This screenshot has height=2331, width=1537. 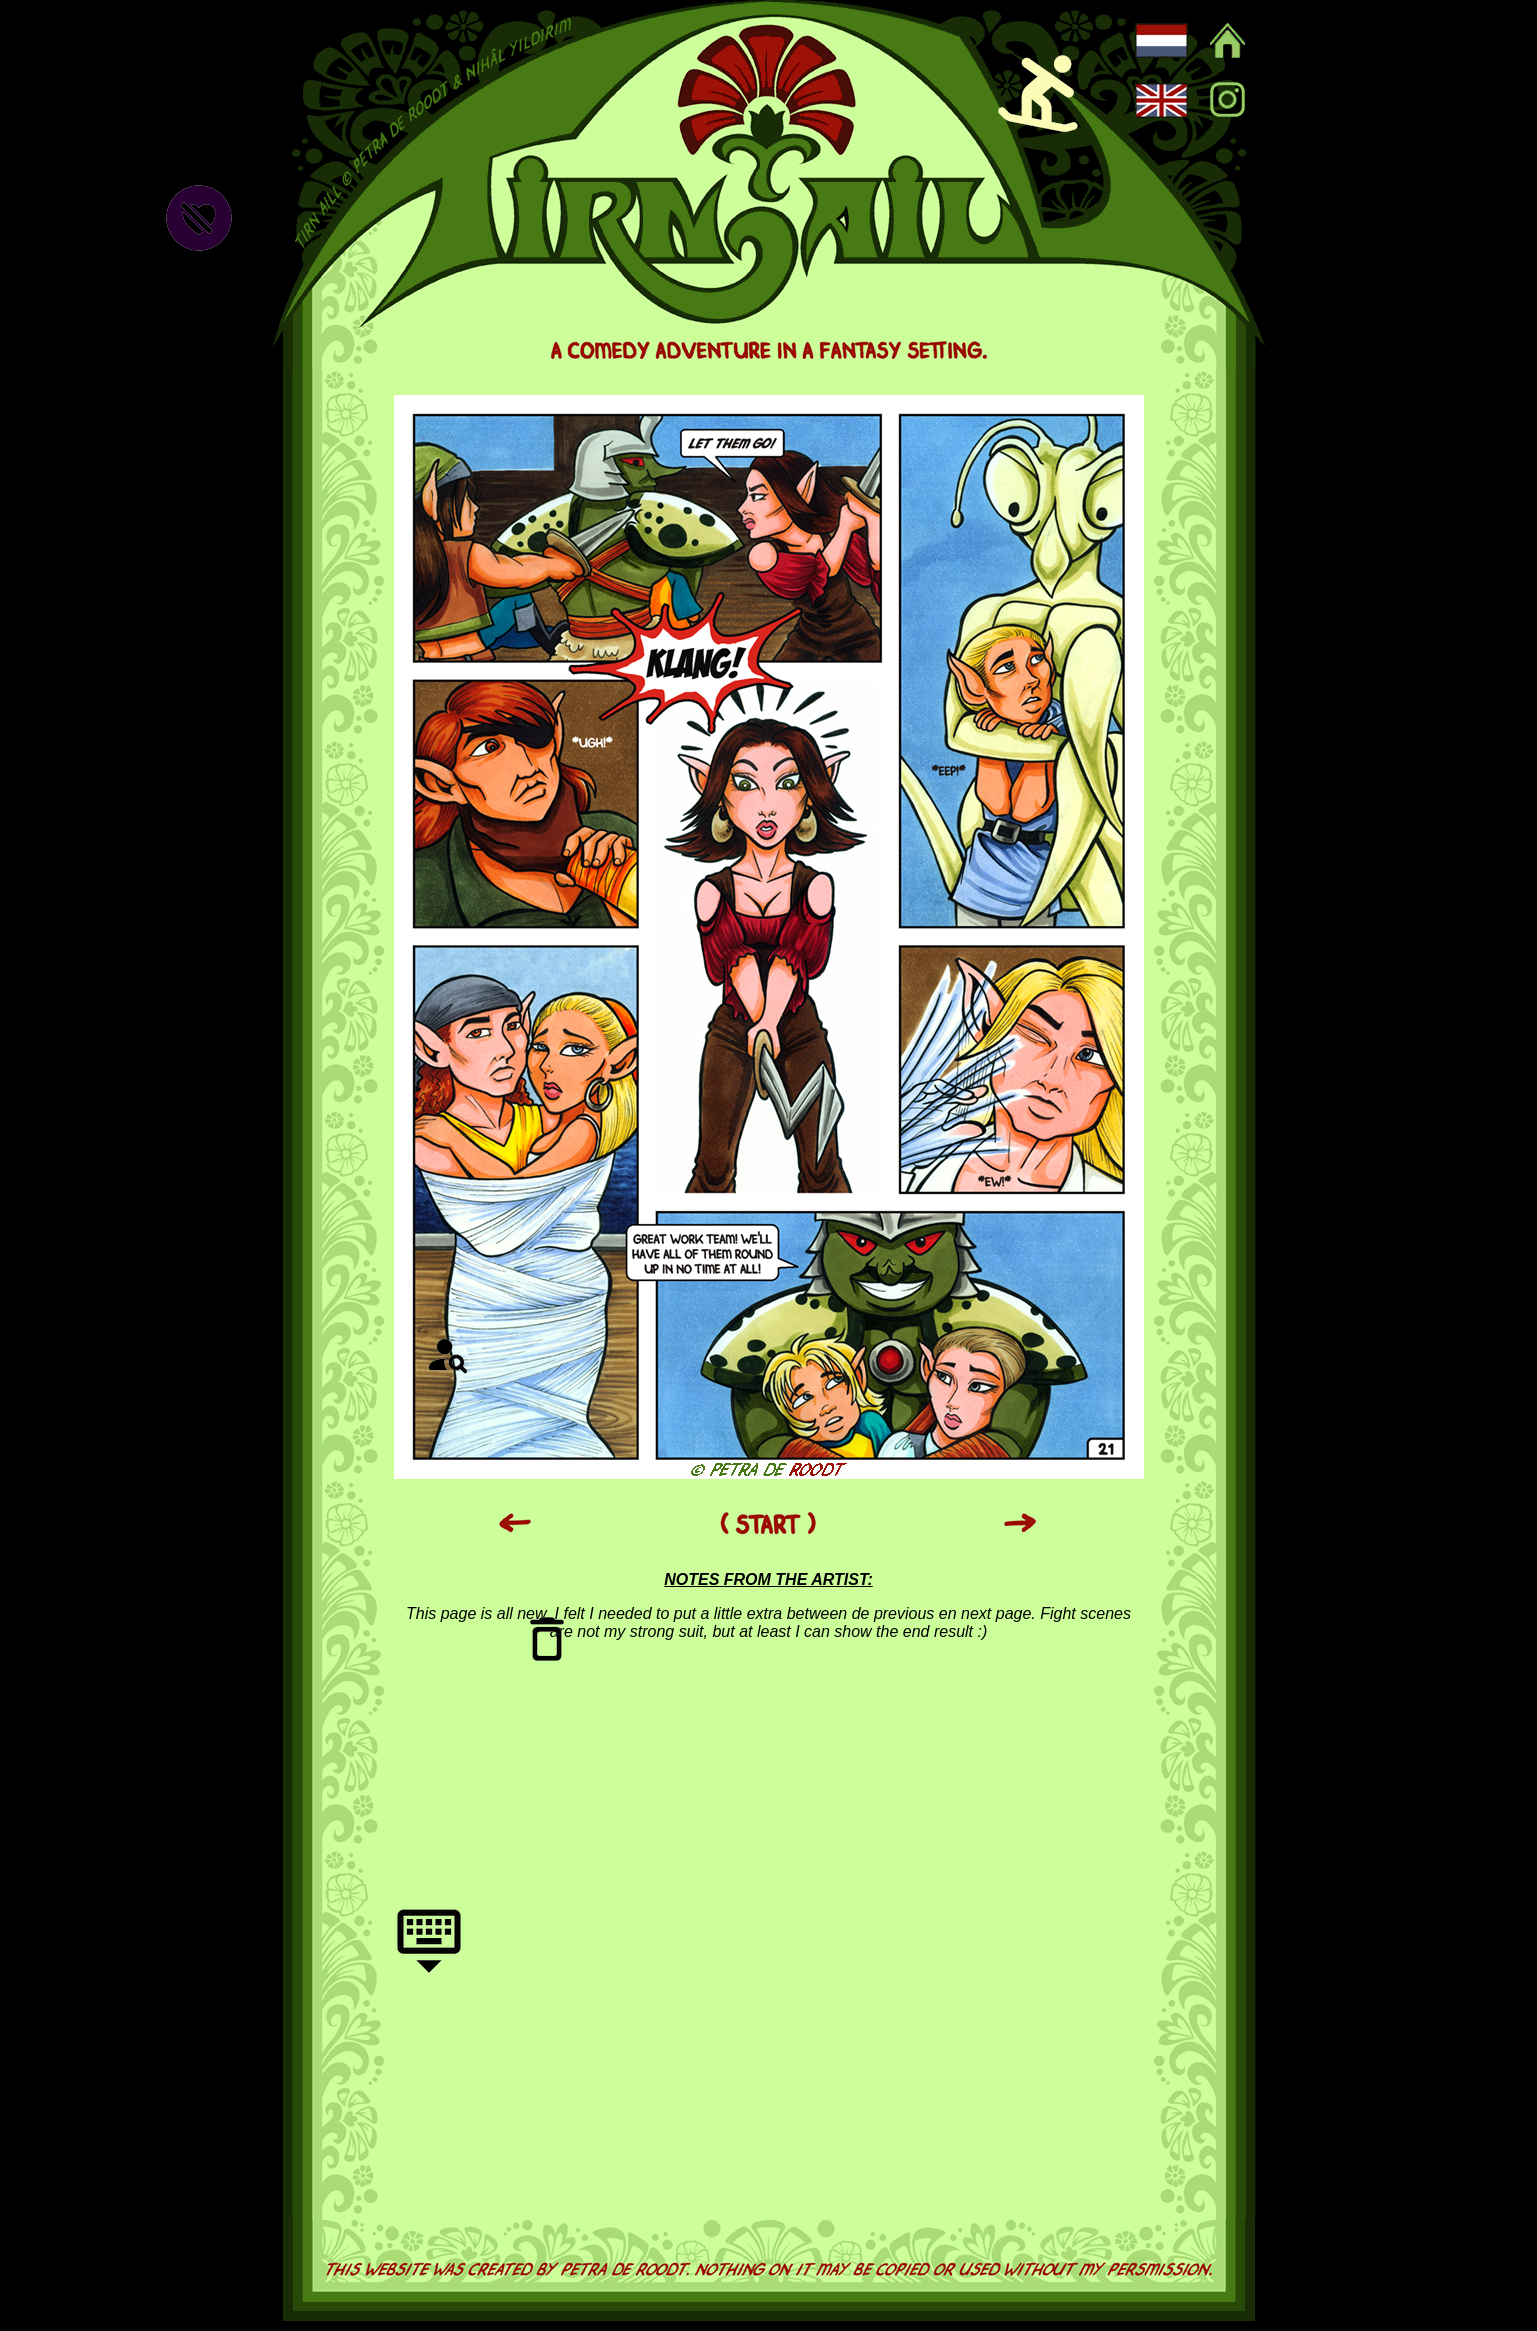 I want to click on delete an item, so click(x=547, y=1639).